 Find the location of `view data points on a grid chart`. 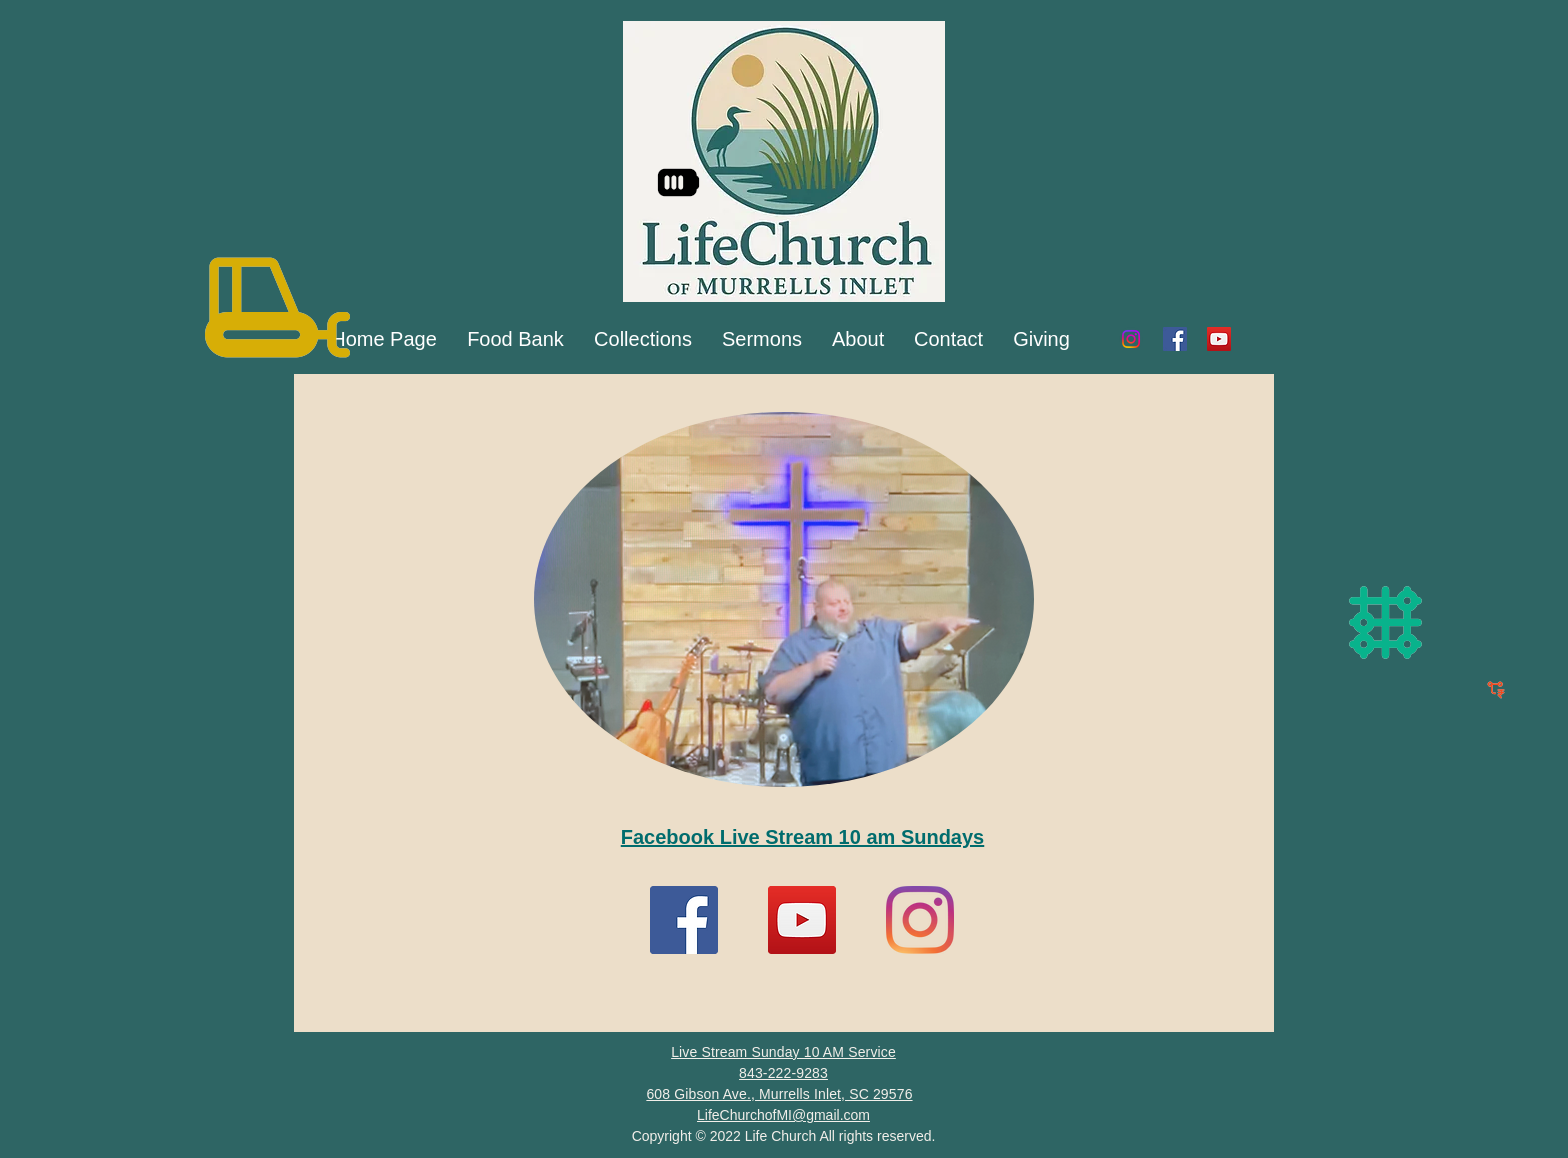

view data points on a grid chart is located at coordinates (1385, 622).